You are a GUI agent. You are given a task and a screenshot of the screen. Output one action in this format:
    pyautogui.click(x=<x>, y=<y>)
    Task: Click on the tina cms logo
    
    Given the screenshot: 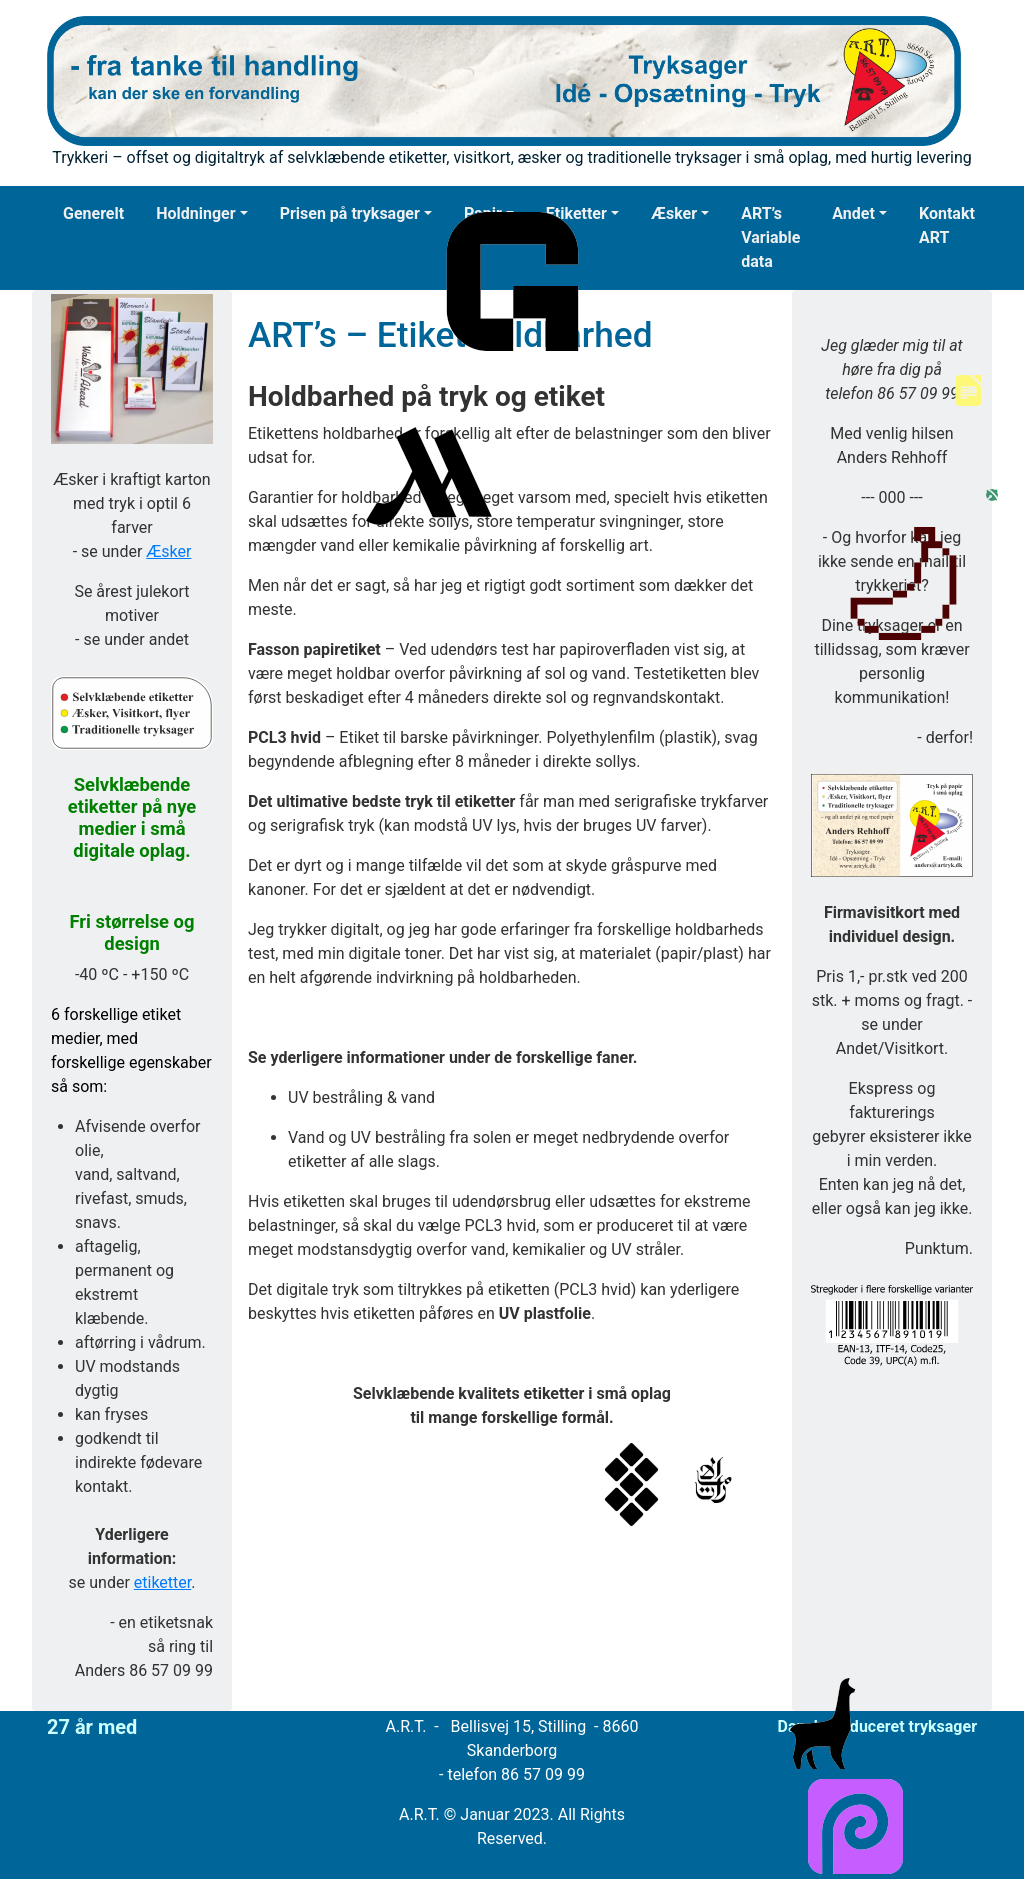 What is the action you would take?
    pyautogui.click(x=822, y=1723)
    